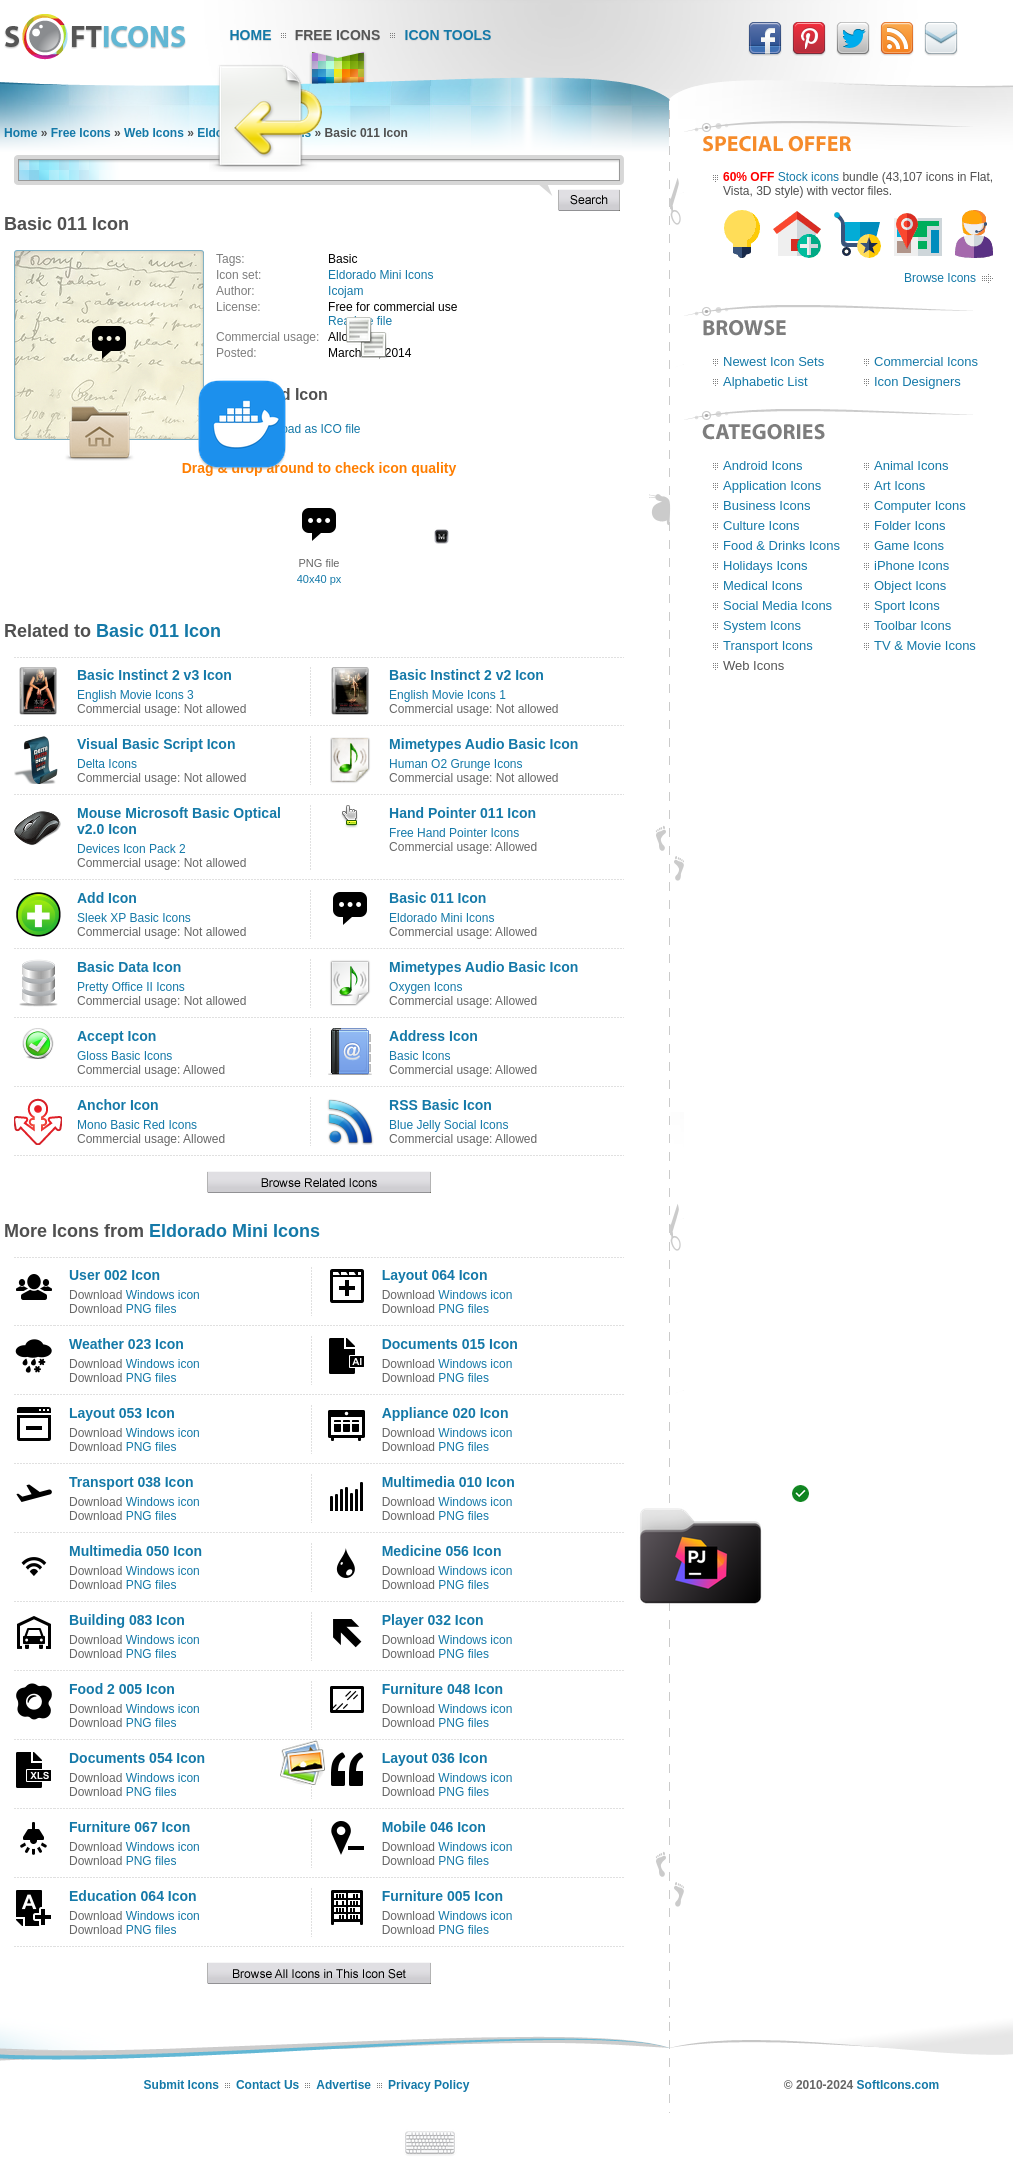  I want to click on copy selected content to clipboard, so click(365, 335).